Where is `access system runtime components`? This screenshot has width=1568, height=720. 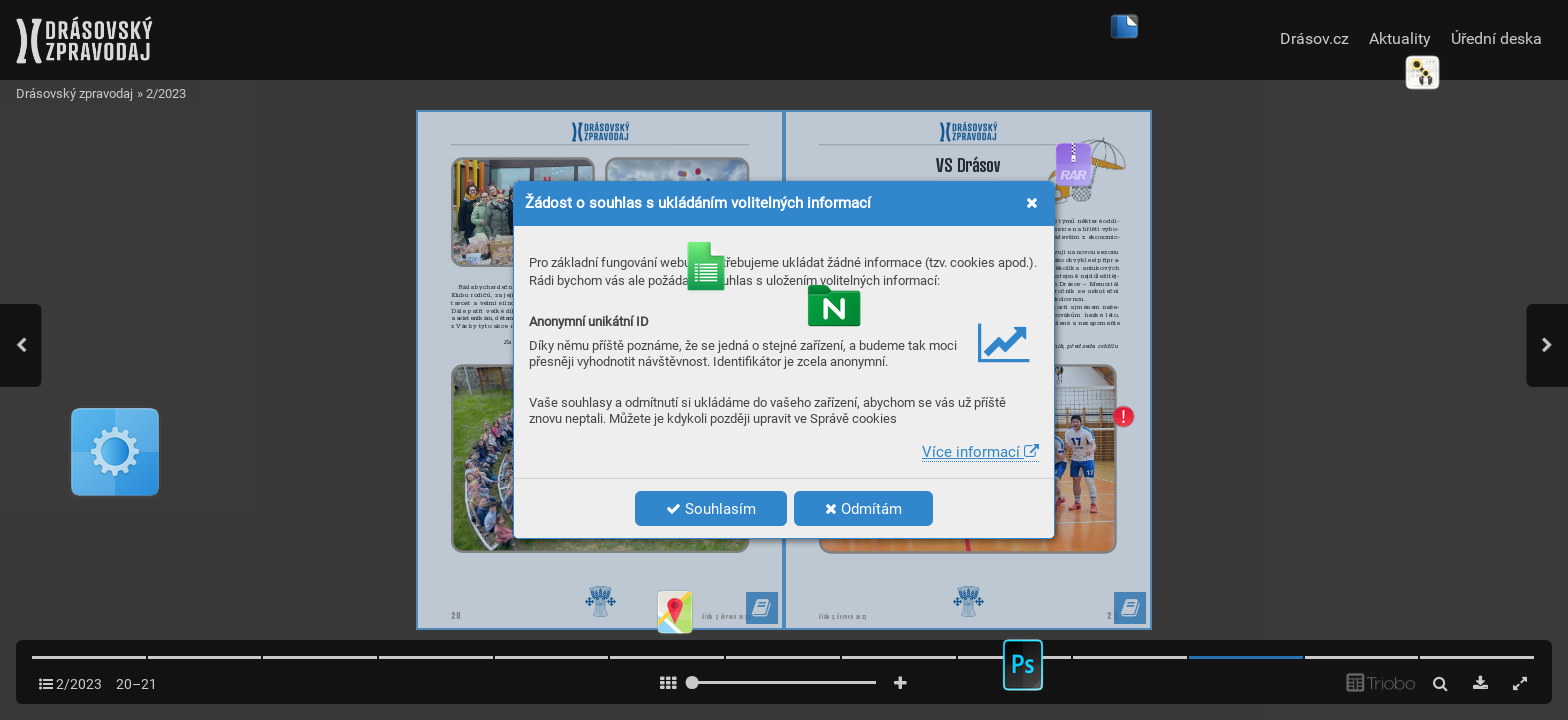
access system runtime components is located at coordinates (115, 452).